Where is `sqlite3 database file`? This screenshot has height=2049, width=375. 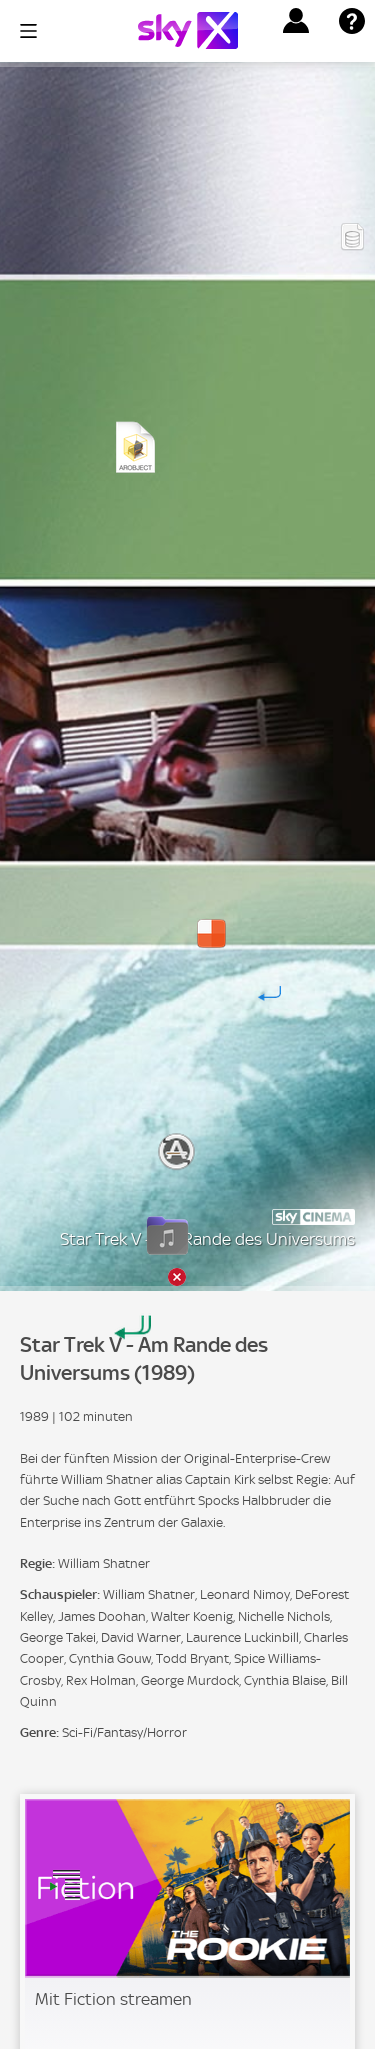
sqlite3 database file is located at coordinates (352, 236).